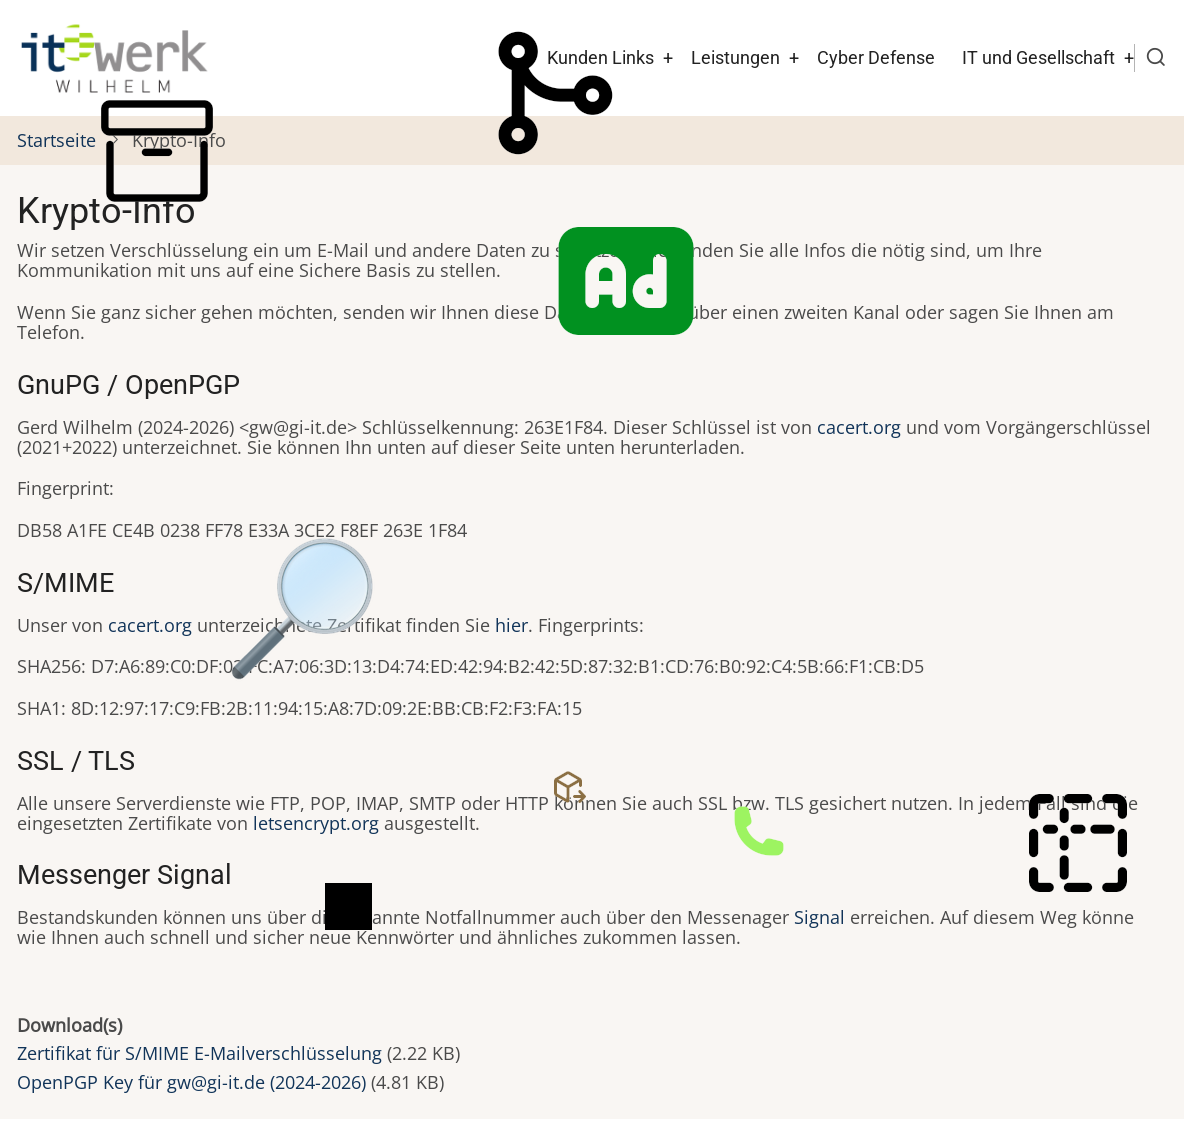 The width and height of the screenshot is (1184, 1123). Describe the element at coordinates (551, 93) in the screenshot. I see `merge a branch into the main codebase` at that location.